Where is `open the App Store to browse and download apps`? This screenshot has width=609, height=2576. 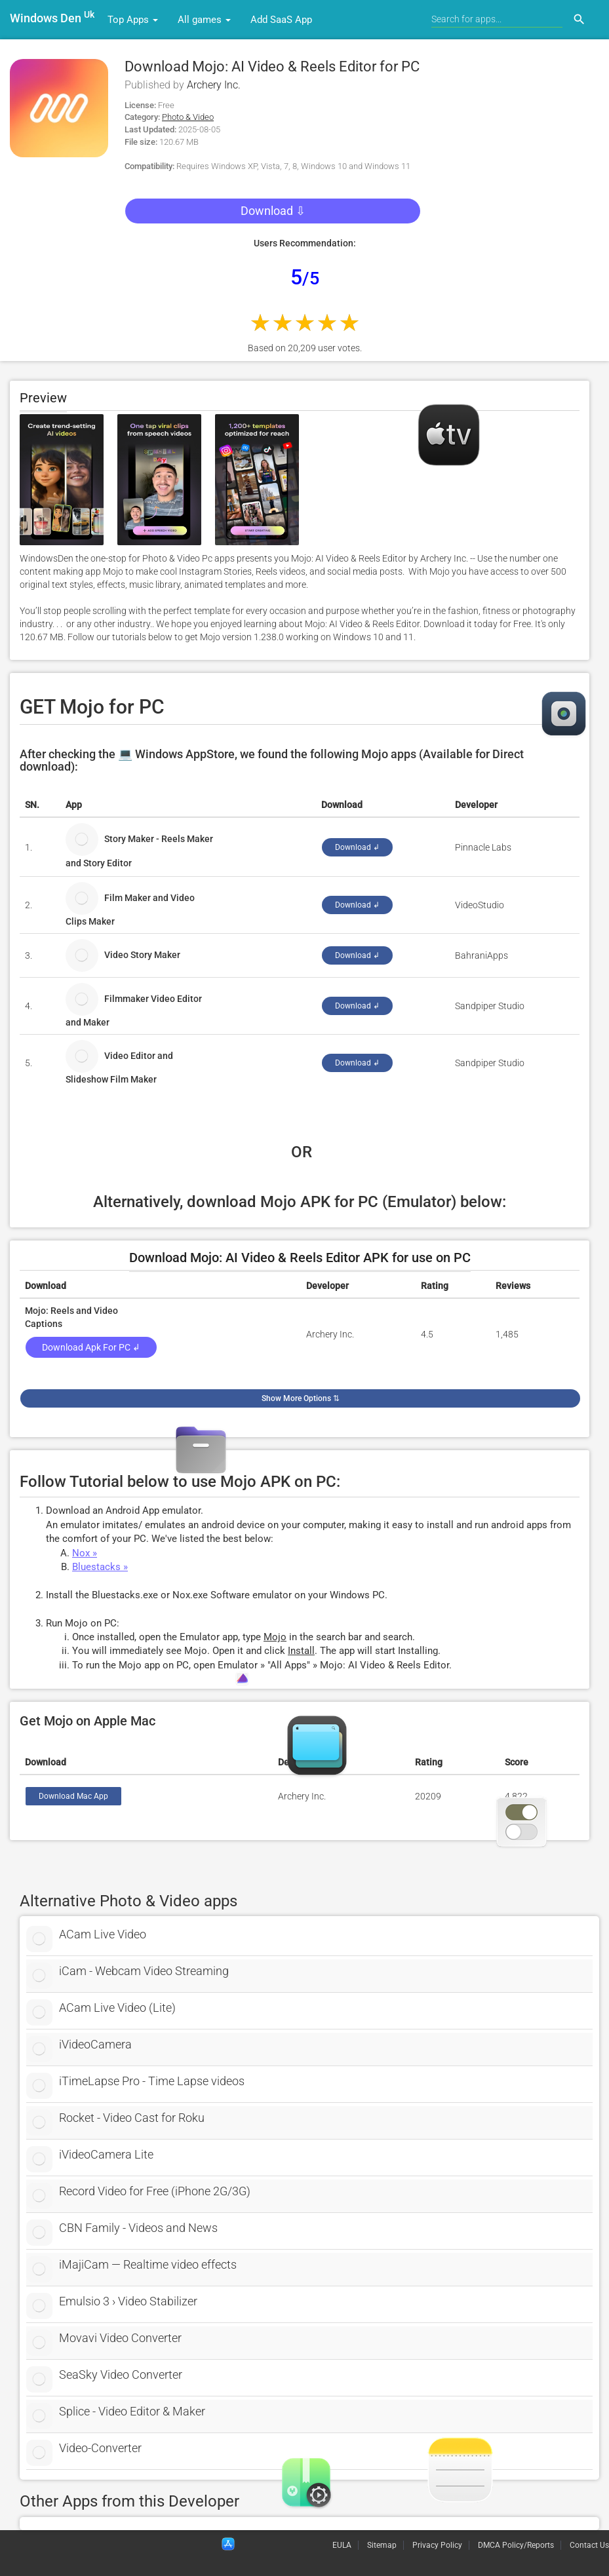 open the App Store to browse and download apps is located at coordinates (228, 2544).